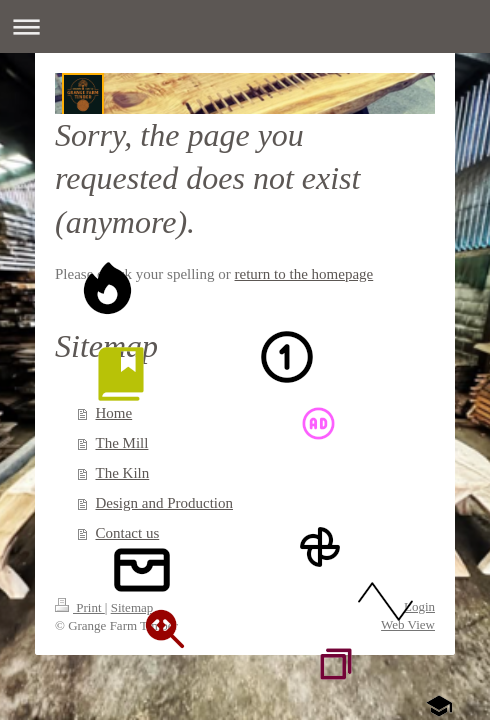  I want to click on open google photos app, so click(320, 547).